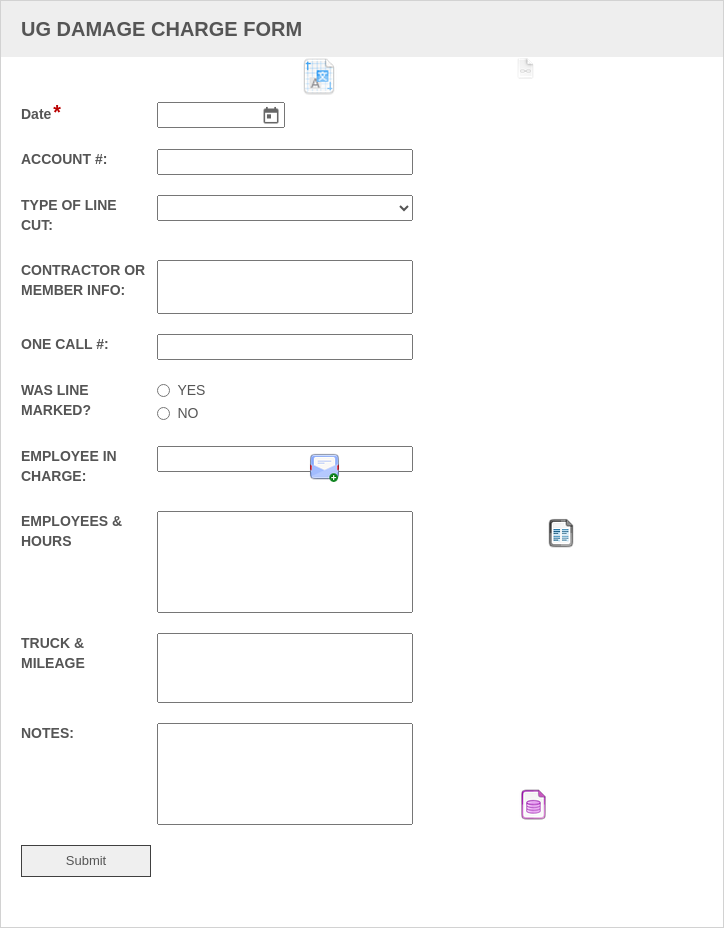 The image size is (724, 928). What do you see at coordinates (533, 804) in the screenshot?
I see `open a database file` at bounding box center [533, 804].